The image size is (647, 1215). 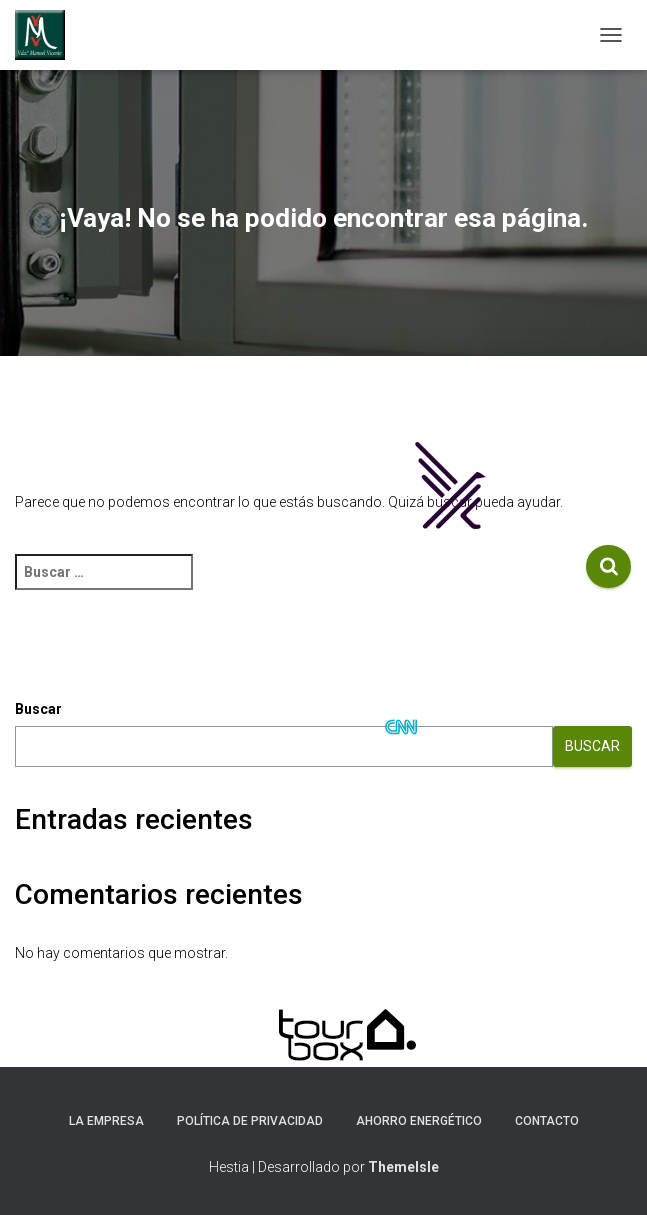 What do you see at coordinates (321, 1035) in the screenshot?
I see `tourbox brand logo` at bounding box center [321, 1035].